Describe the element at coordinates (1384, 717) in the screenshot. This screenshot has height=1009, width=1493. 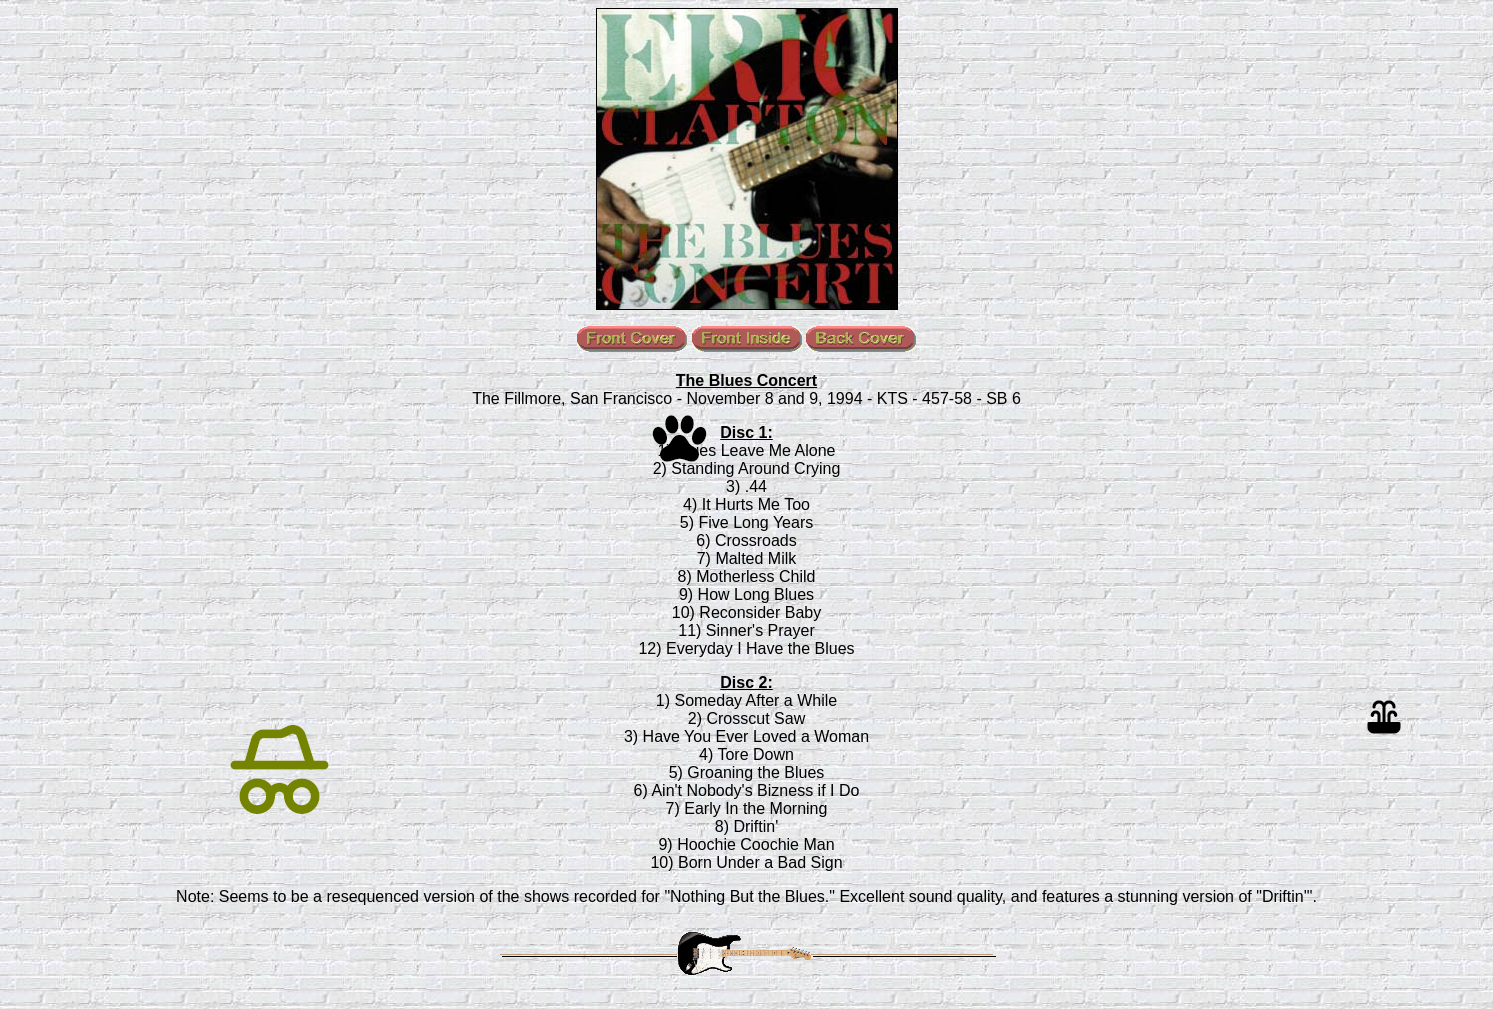
I see `view nearby fountains or water features` at that location.